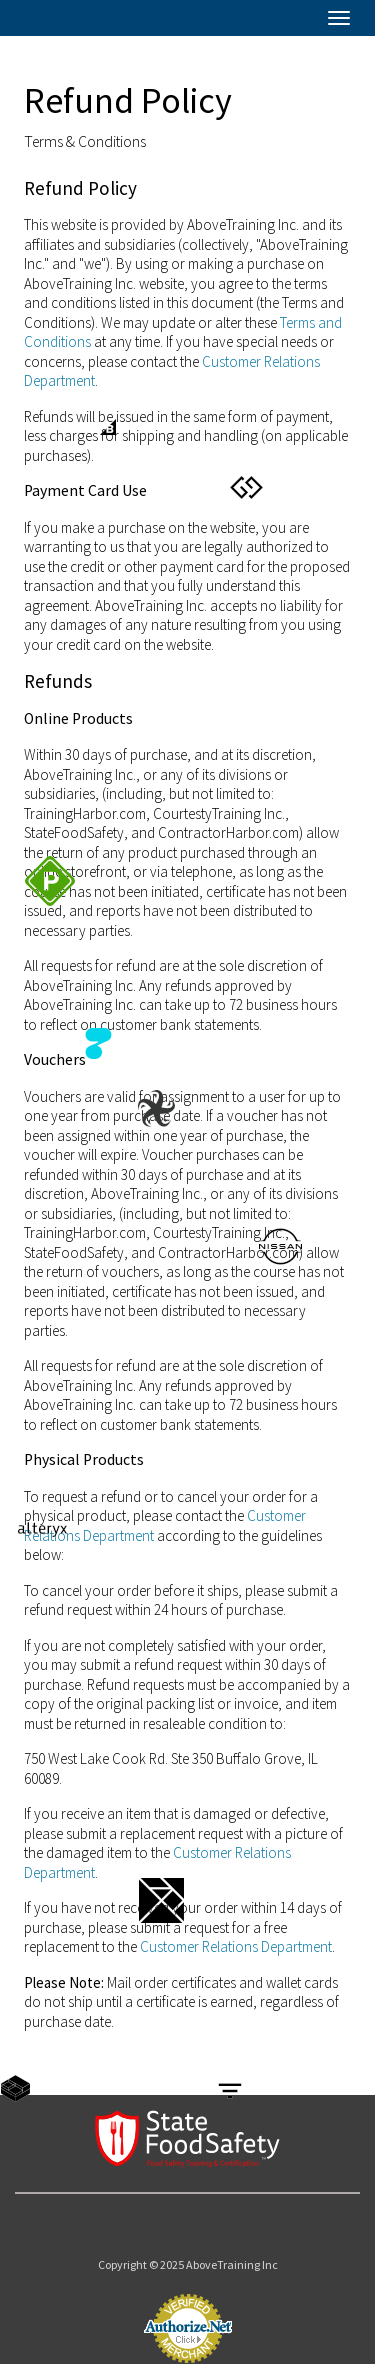 The height and width of the screenshot is (2364, 375). I want to click on visit turbosquid 3d model marketplace, so click(156, 1108).